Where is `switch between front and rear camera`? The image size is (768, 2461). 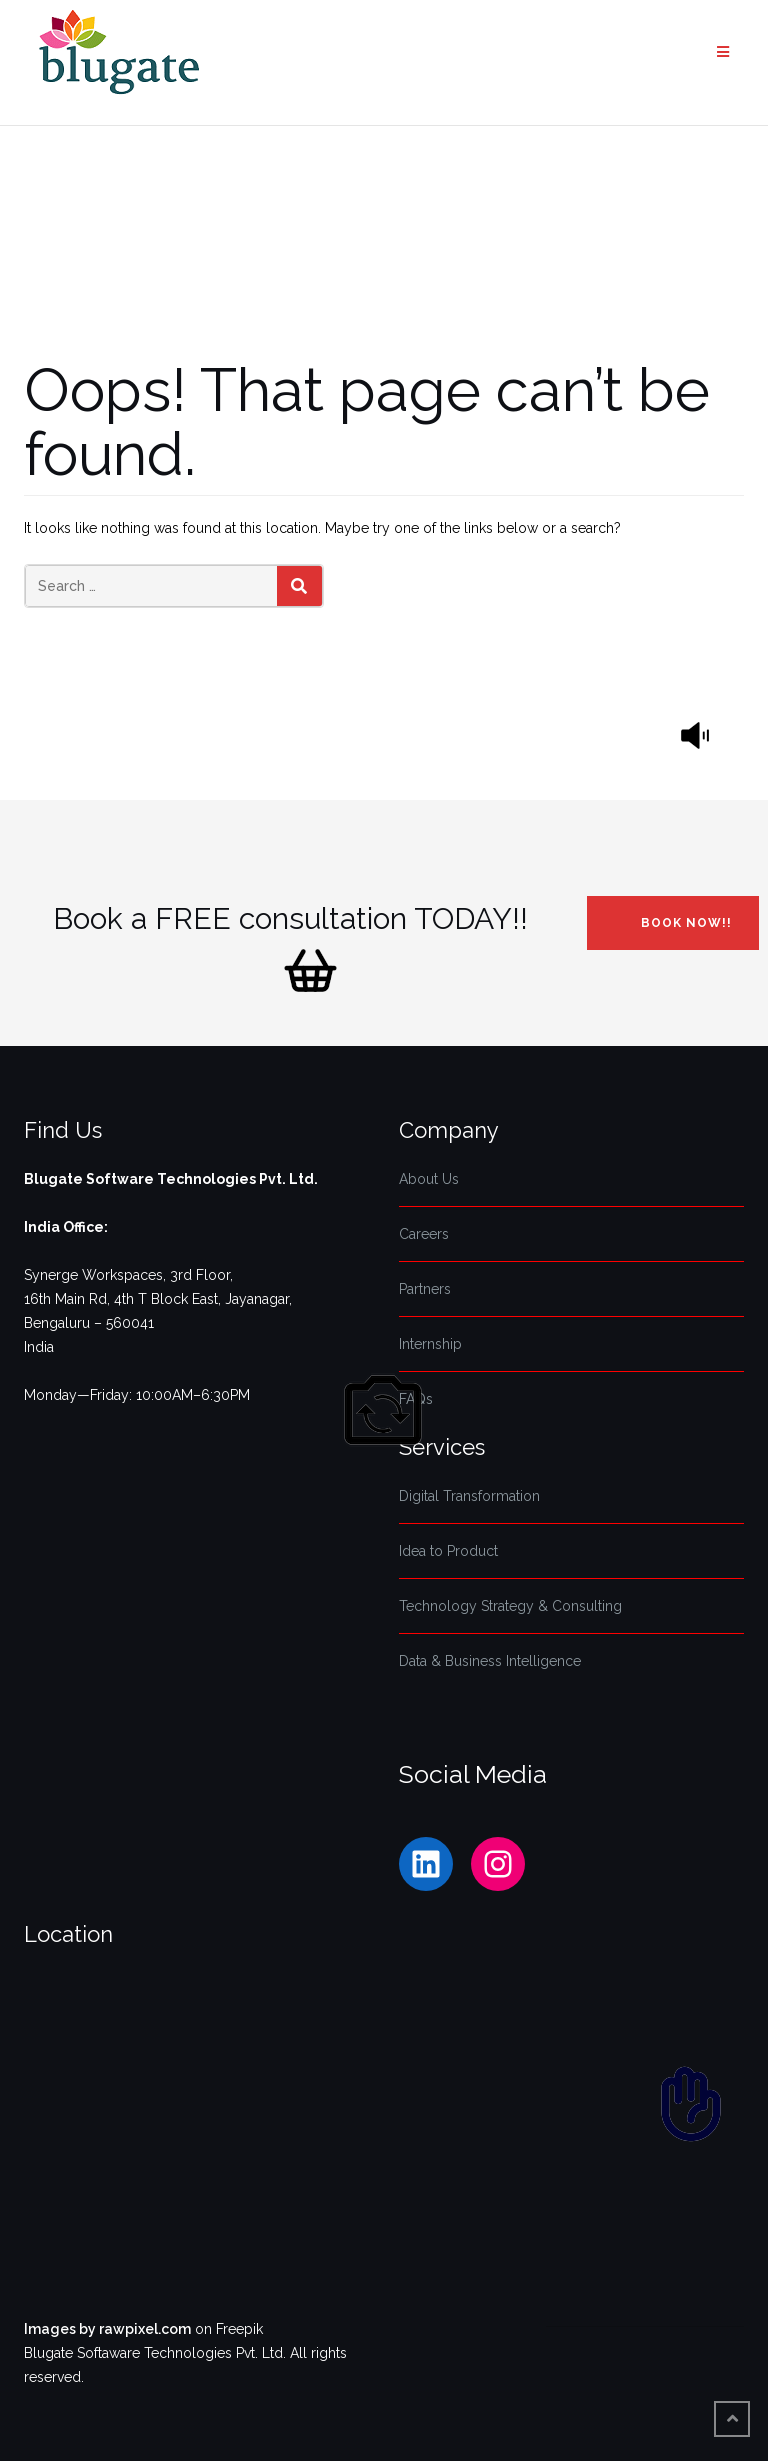 switch between front and rear camera is located at coordinates (383, 1410).